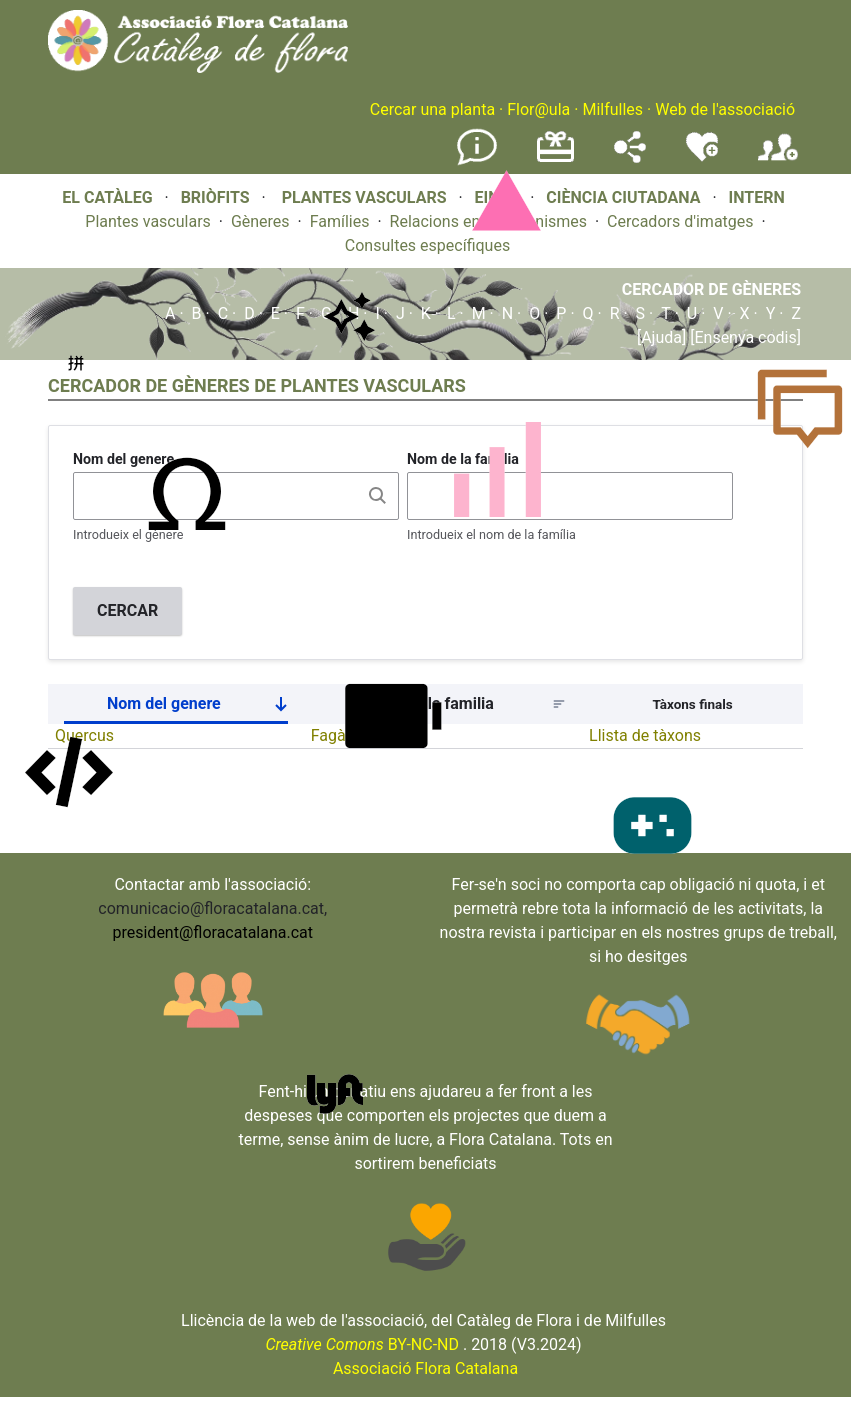  Describe the element at coordinates (497, 469) in the screenshot. I see `simple analytics logo` at that location.